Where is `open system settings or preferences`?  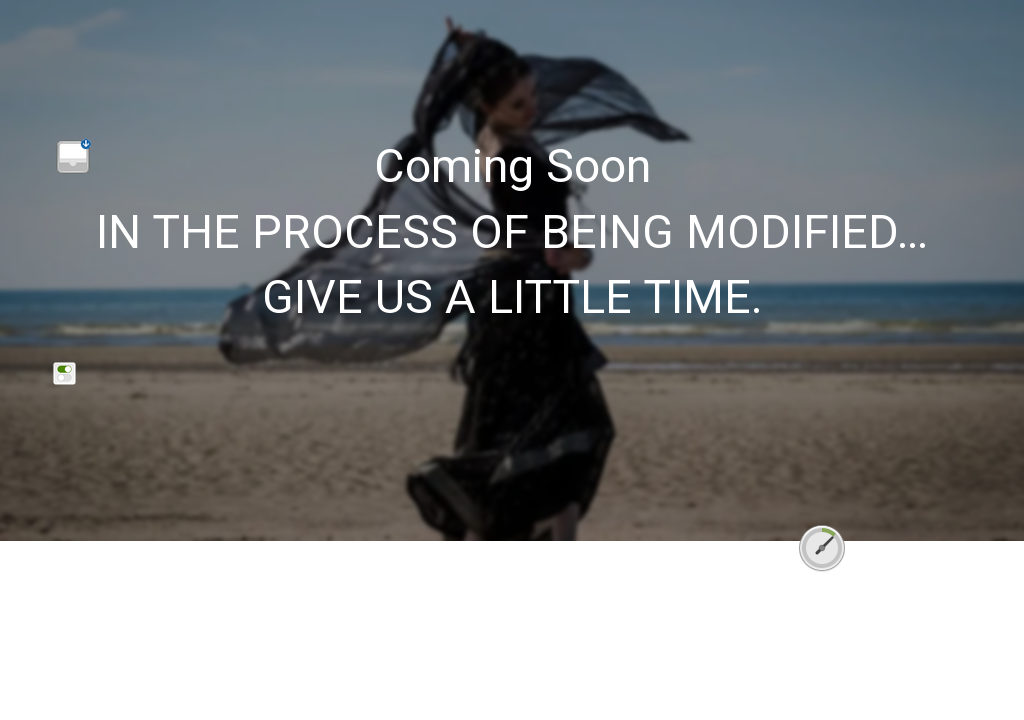
open system settings or preferences is located at coordinates (64, 373).